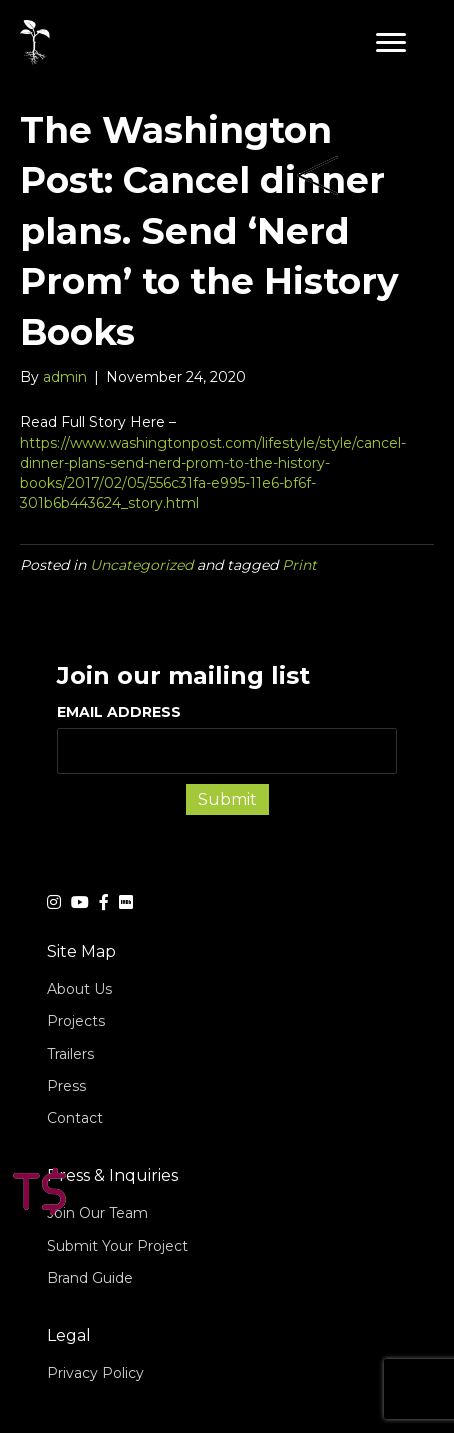 Image resolution: width=454 pixels, height=1433 pixels. I want to click on represents Tongan paʻanga currency (T$), so click(39, 1191).